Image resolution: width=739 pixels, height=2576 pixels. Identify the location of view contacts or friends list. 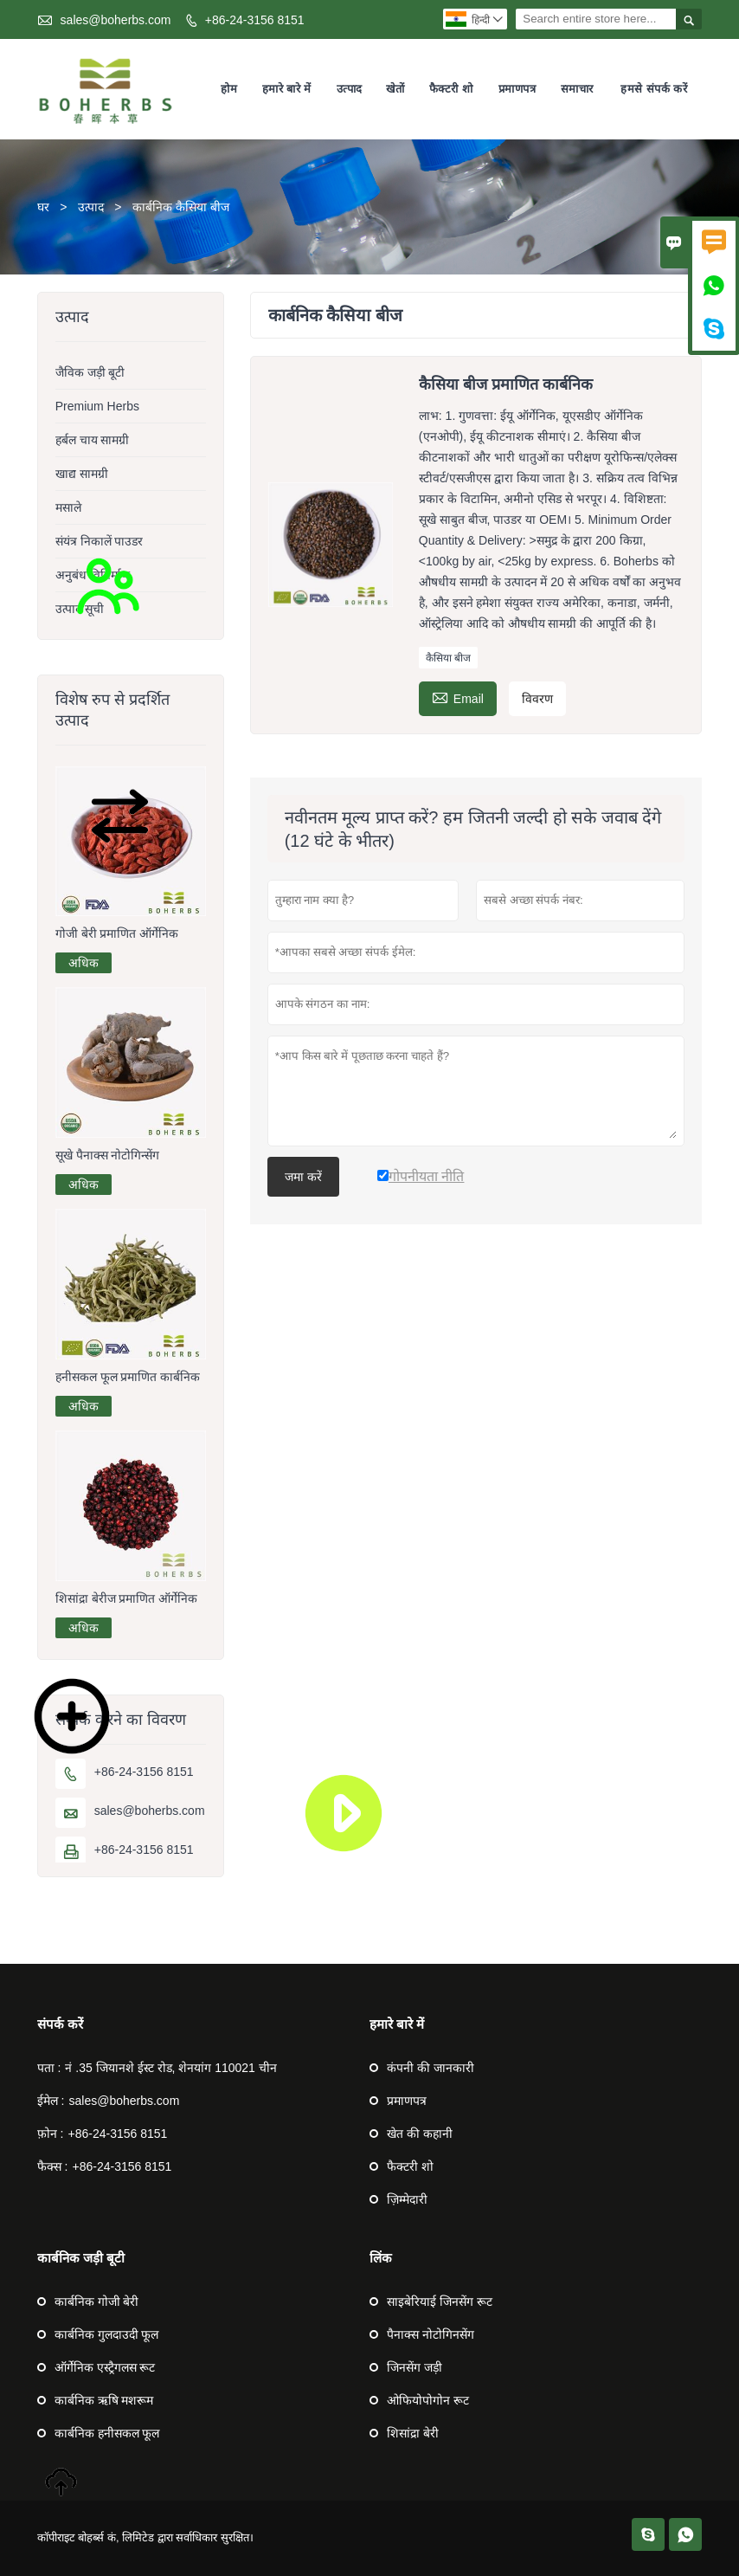
(108, 586).